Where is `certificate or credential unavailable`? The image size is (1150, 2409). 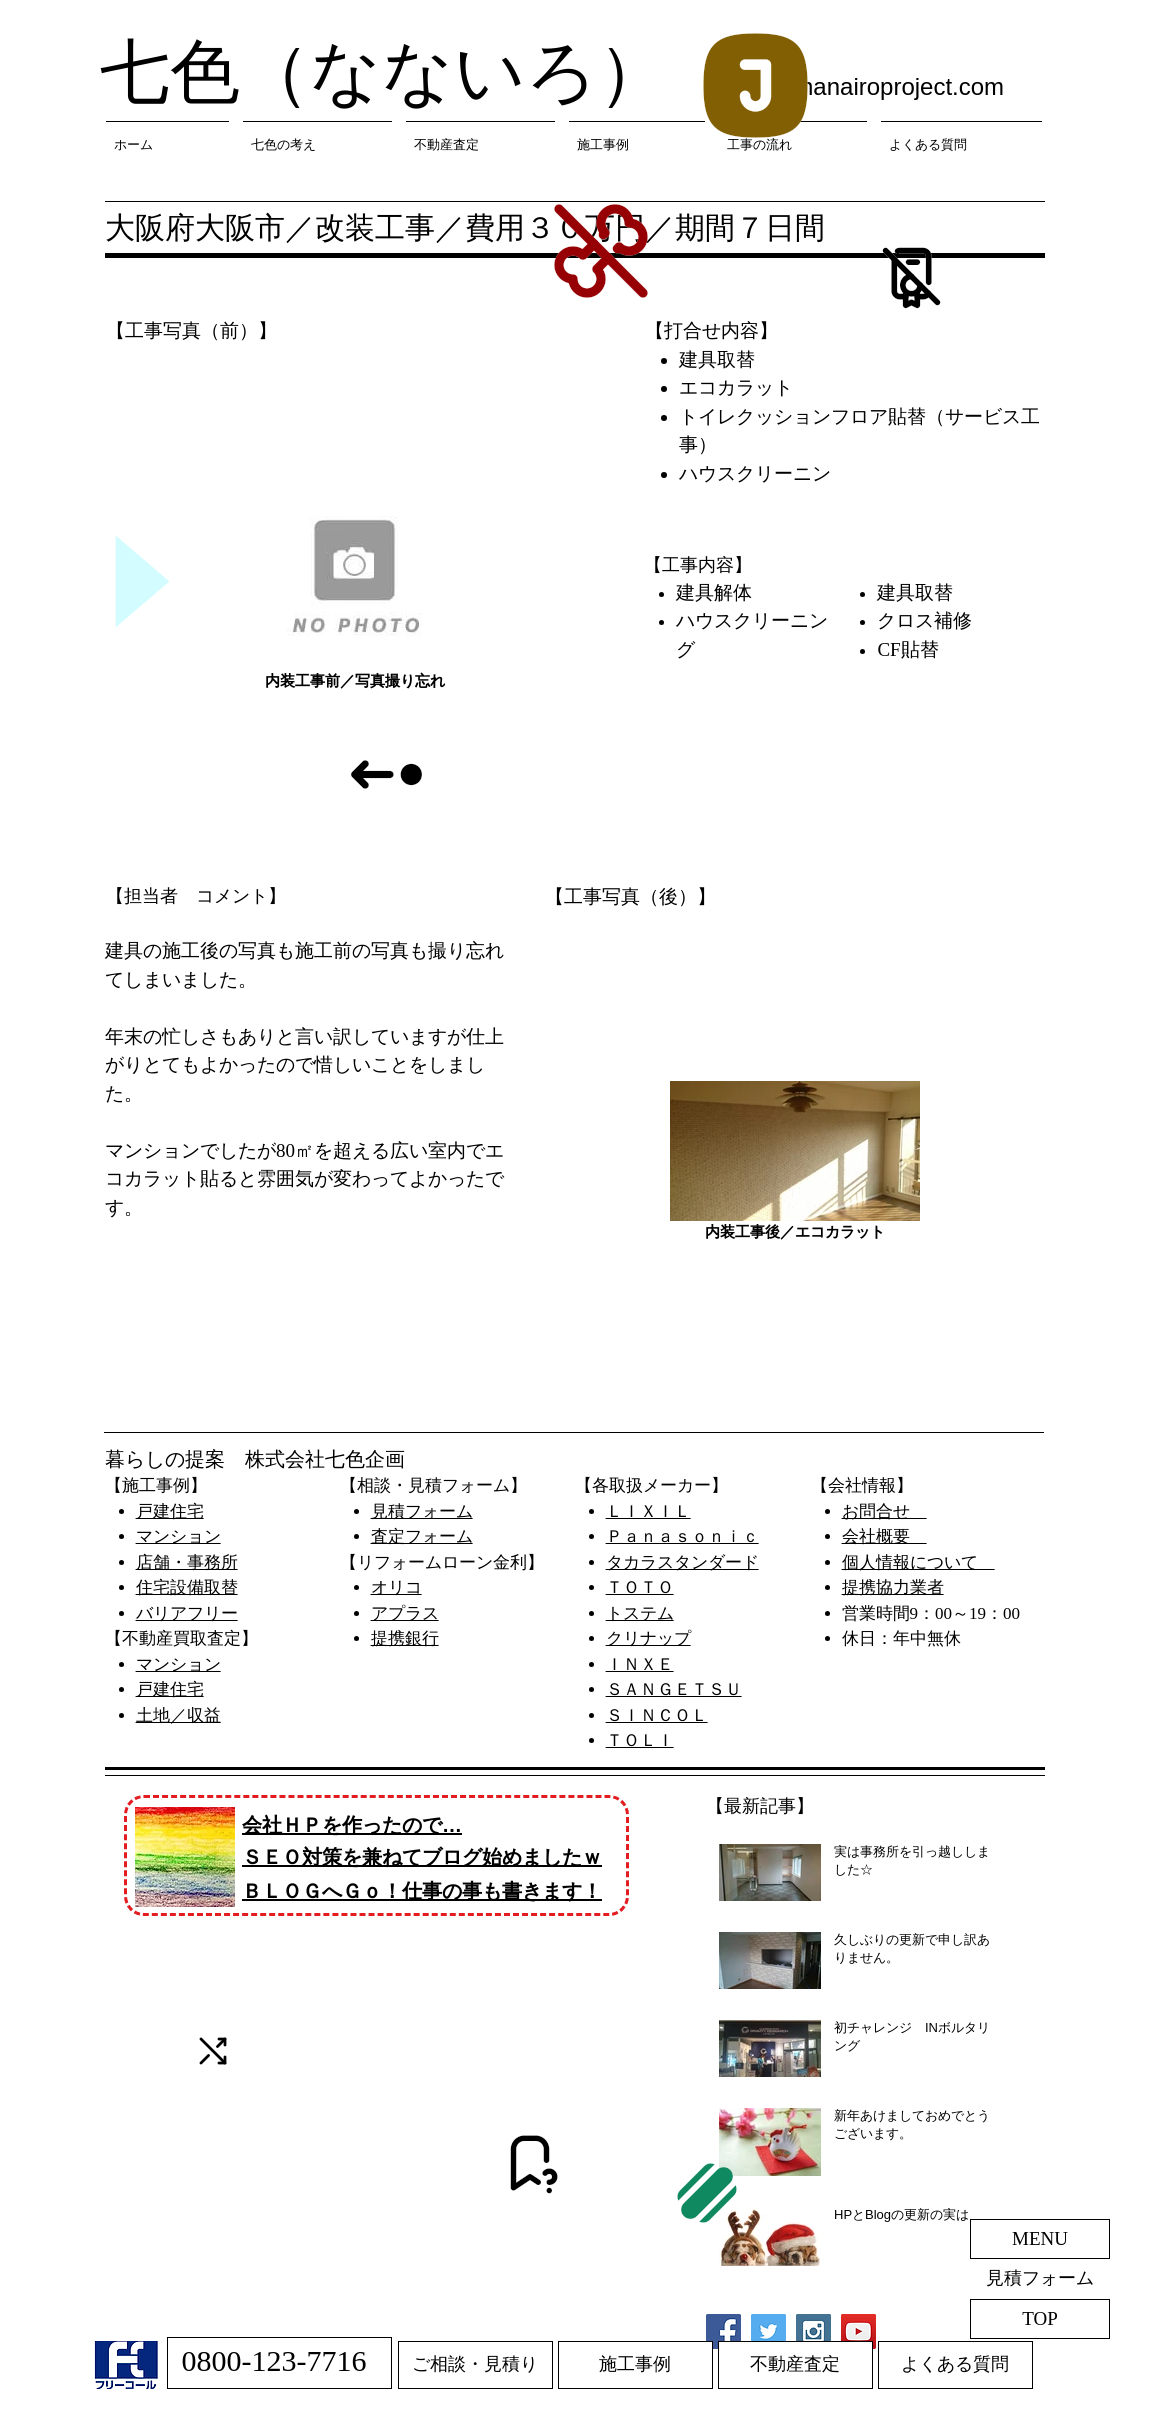 certificate or credential unavailable is located at coordinates (911, 276).